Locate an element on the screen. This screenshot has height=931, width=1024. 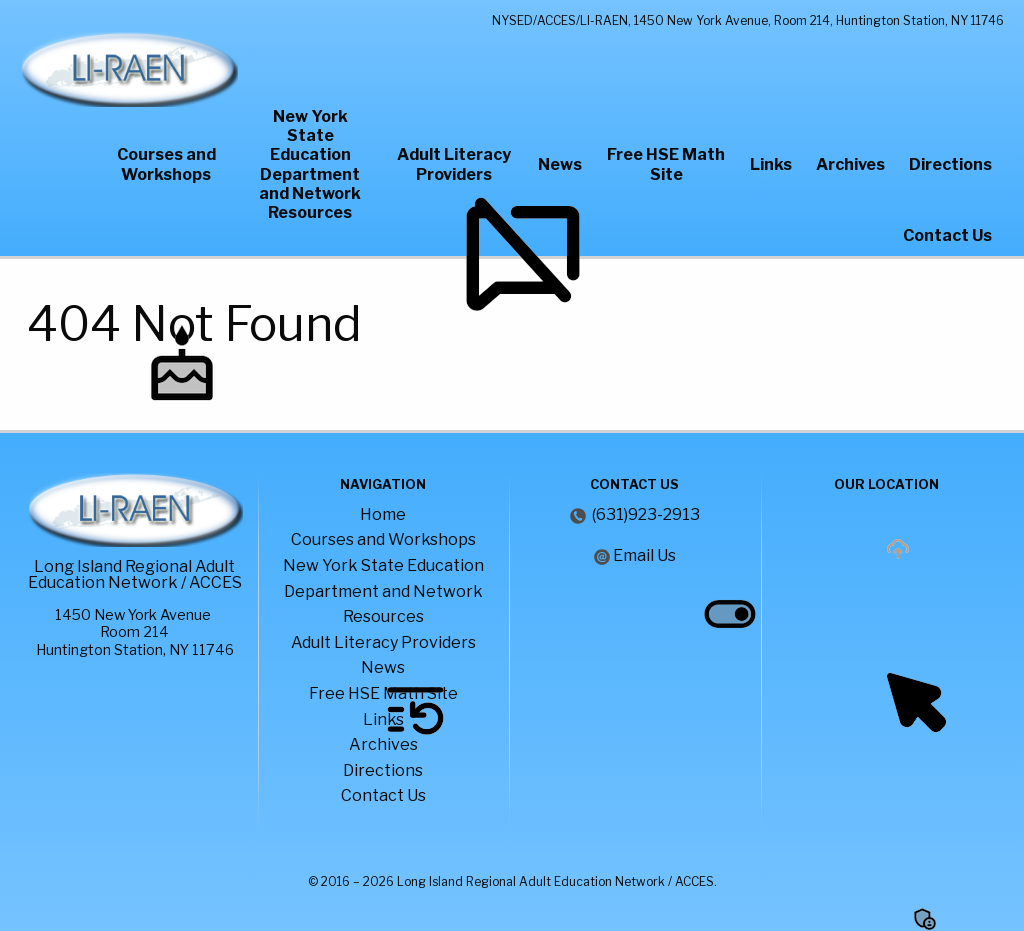
upload file to cloud storage is located at coordinates (898, 549).